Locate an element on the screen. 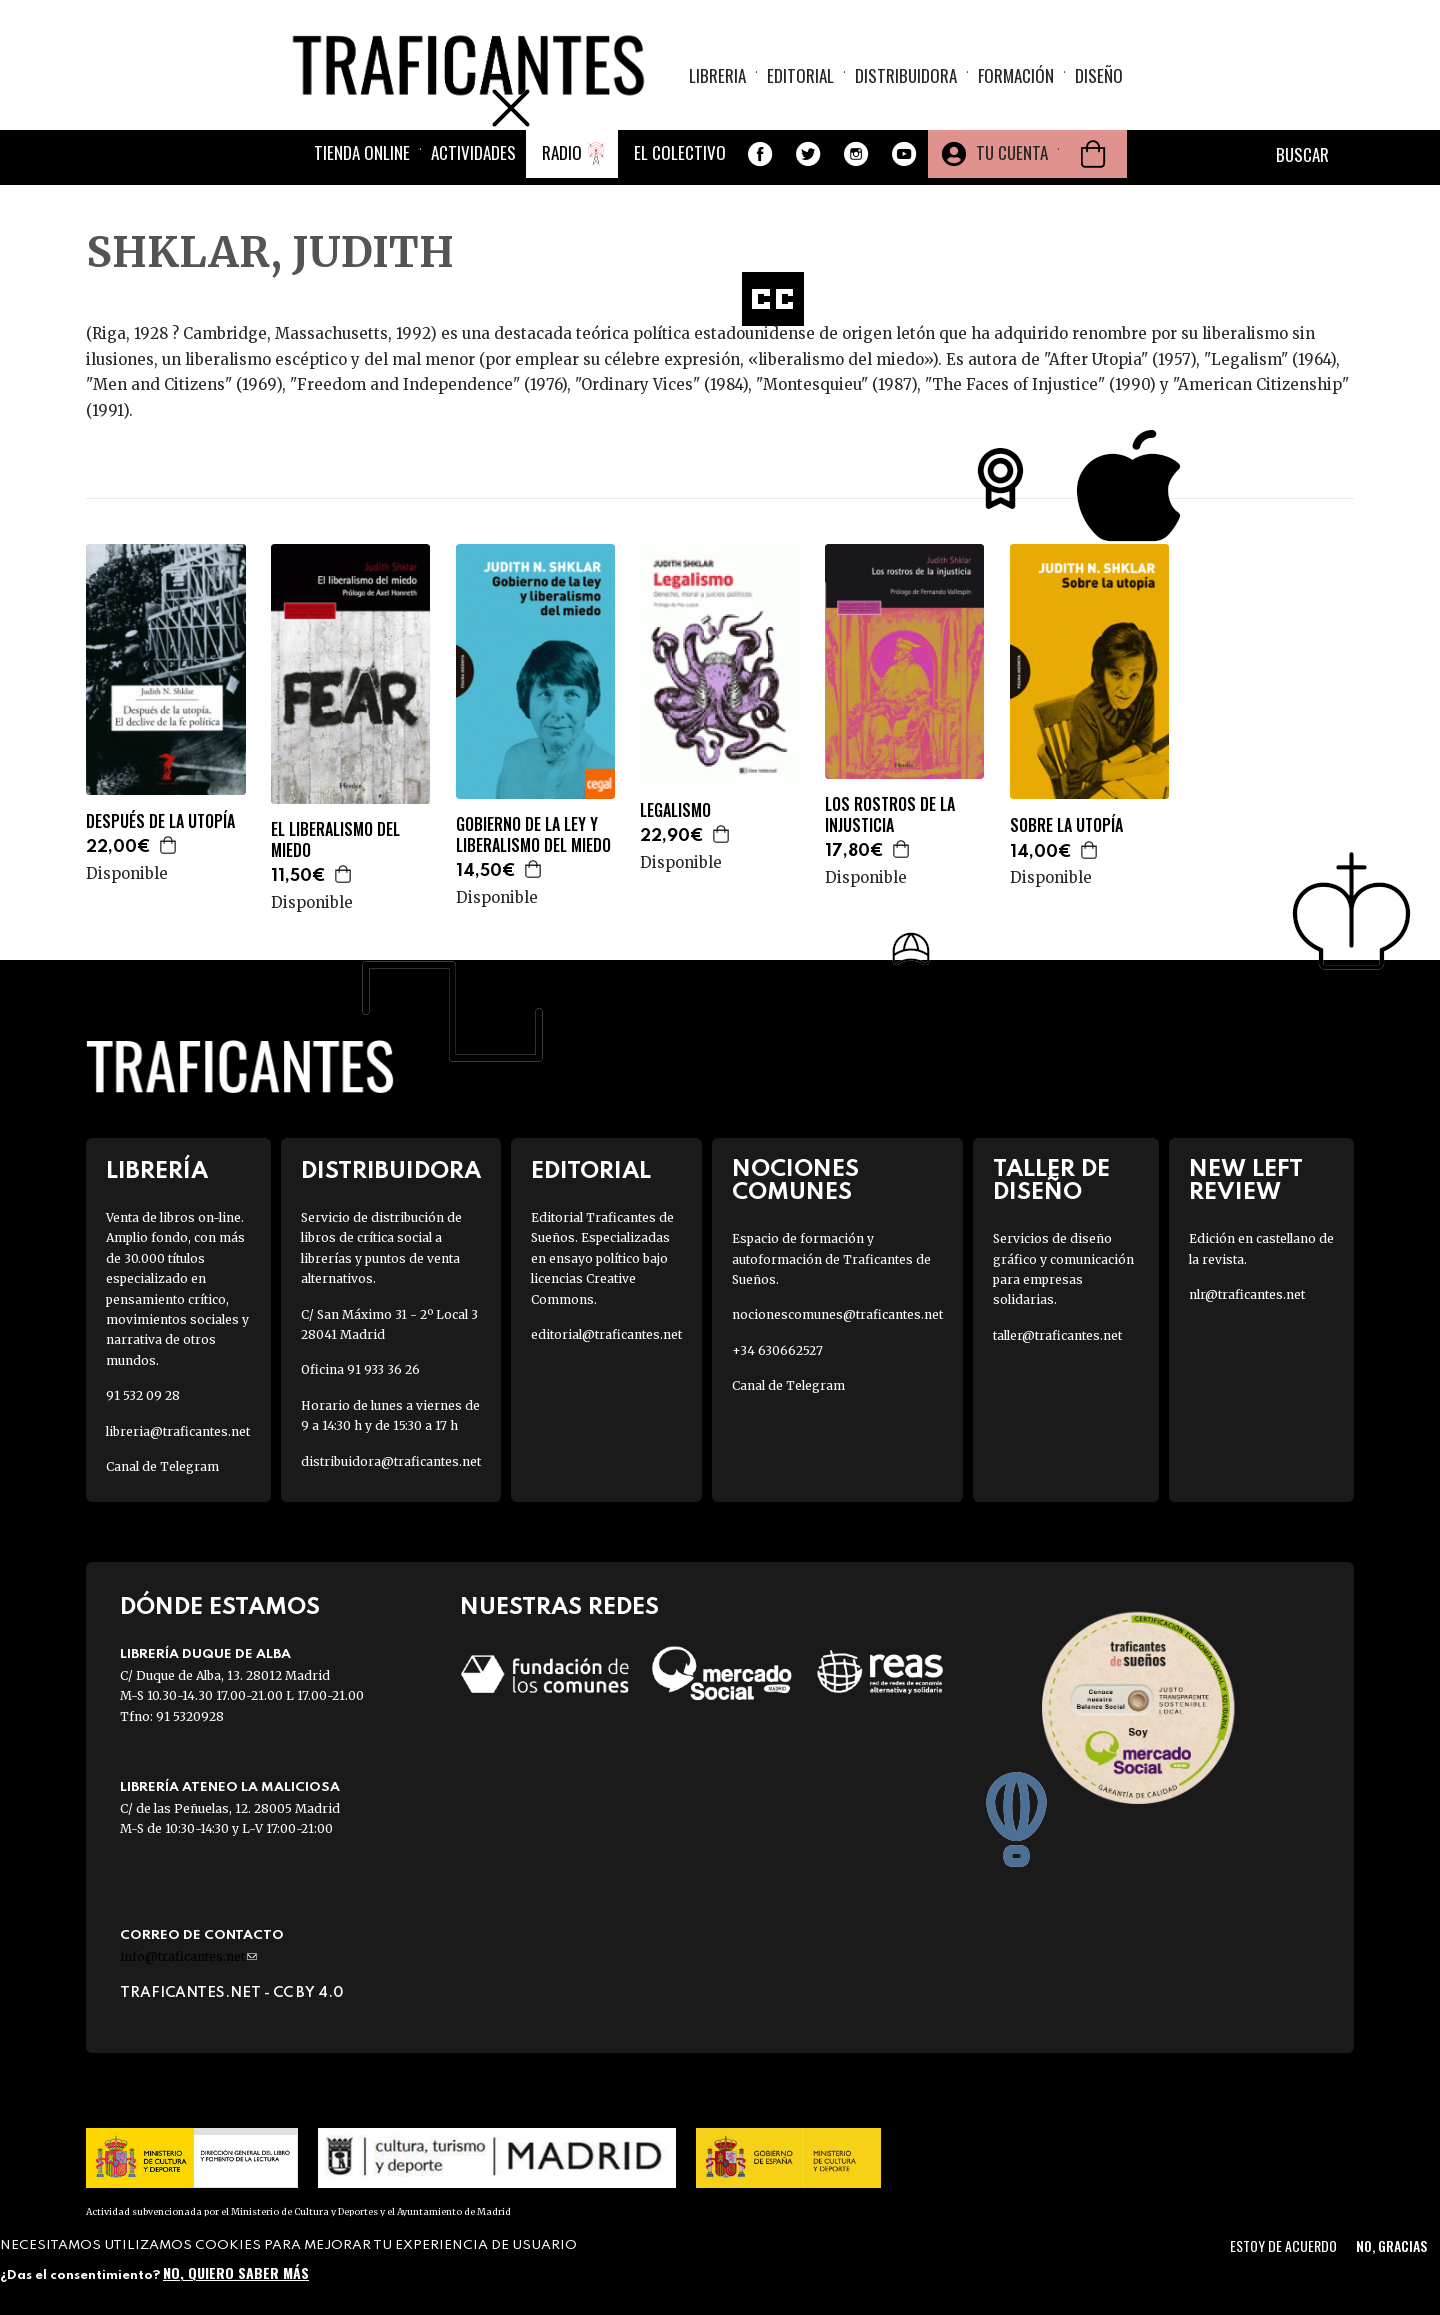 This screenshot has width=1440, height=2315. browse hats or headwear category is located at coordinates (911, 951).